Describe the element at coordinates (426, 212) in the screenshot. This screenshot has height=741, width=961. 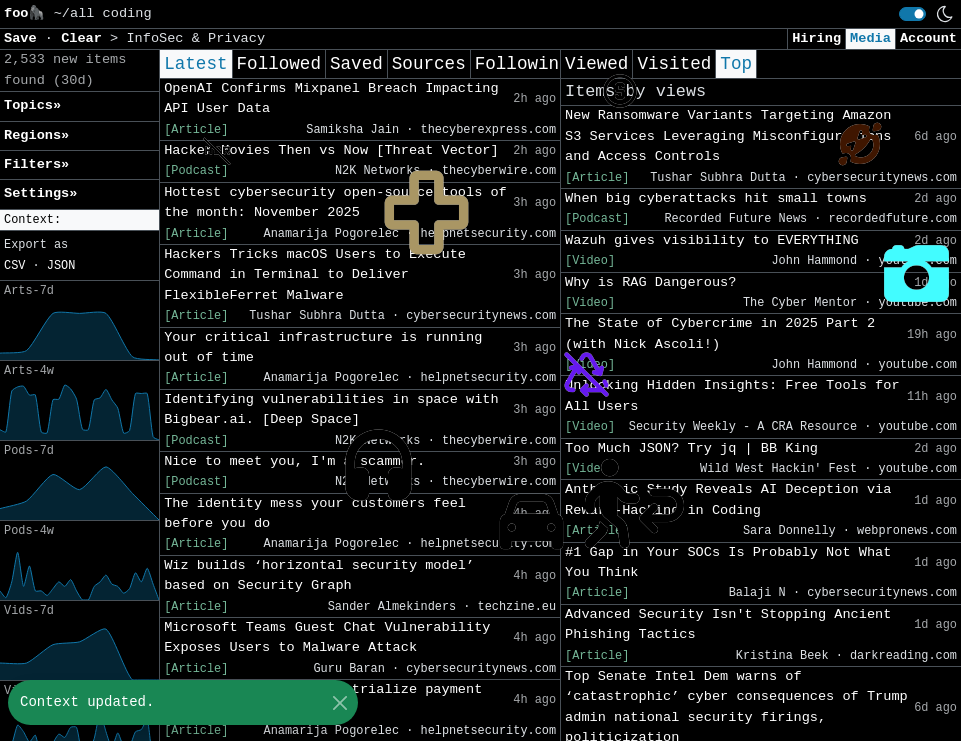
I see `access health or medical information` at that location.